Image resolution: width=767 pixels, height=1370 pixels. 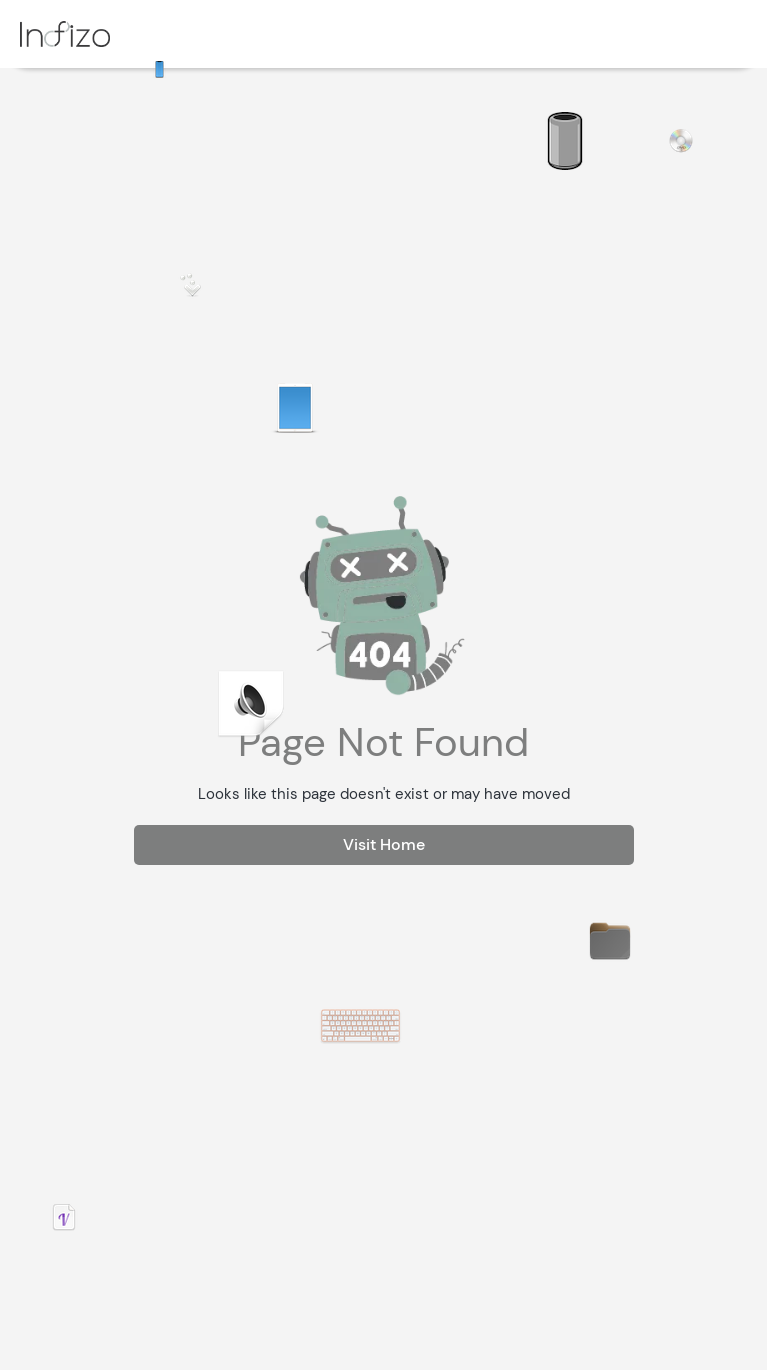 I want to click on open folder to view files, so click(x=610, y=941).